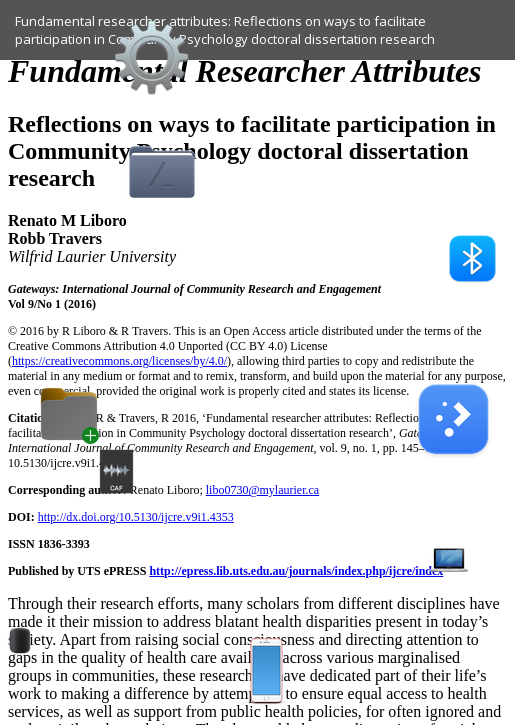 The image size is (515, 725). Describe the element at coordinates (69, 414) in the screenshot. I see `create a new folder` at that location.